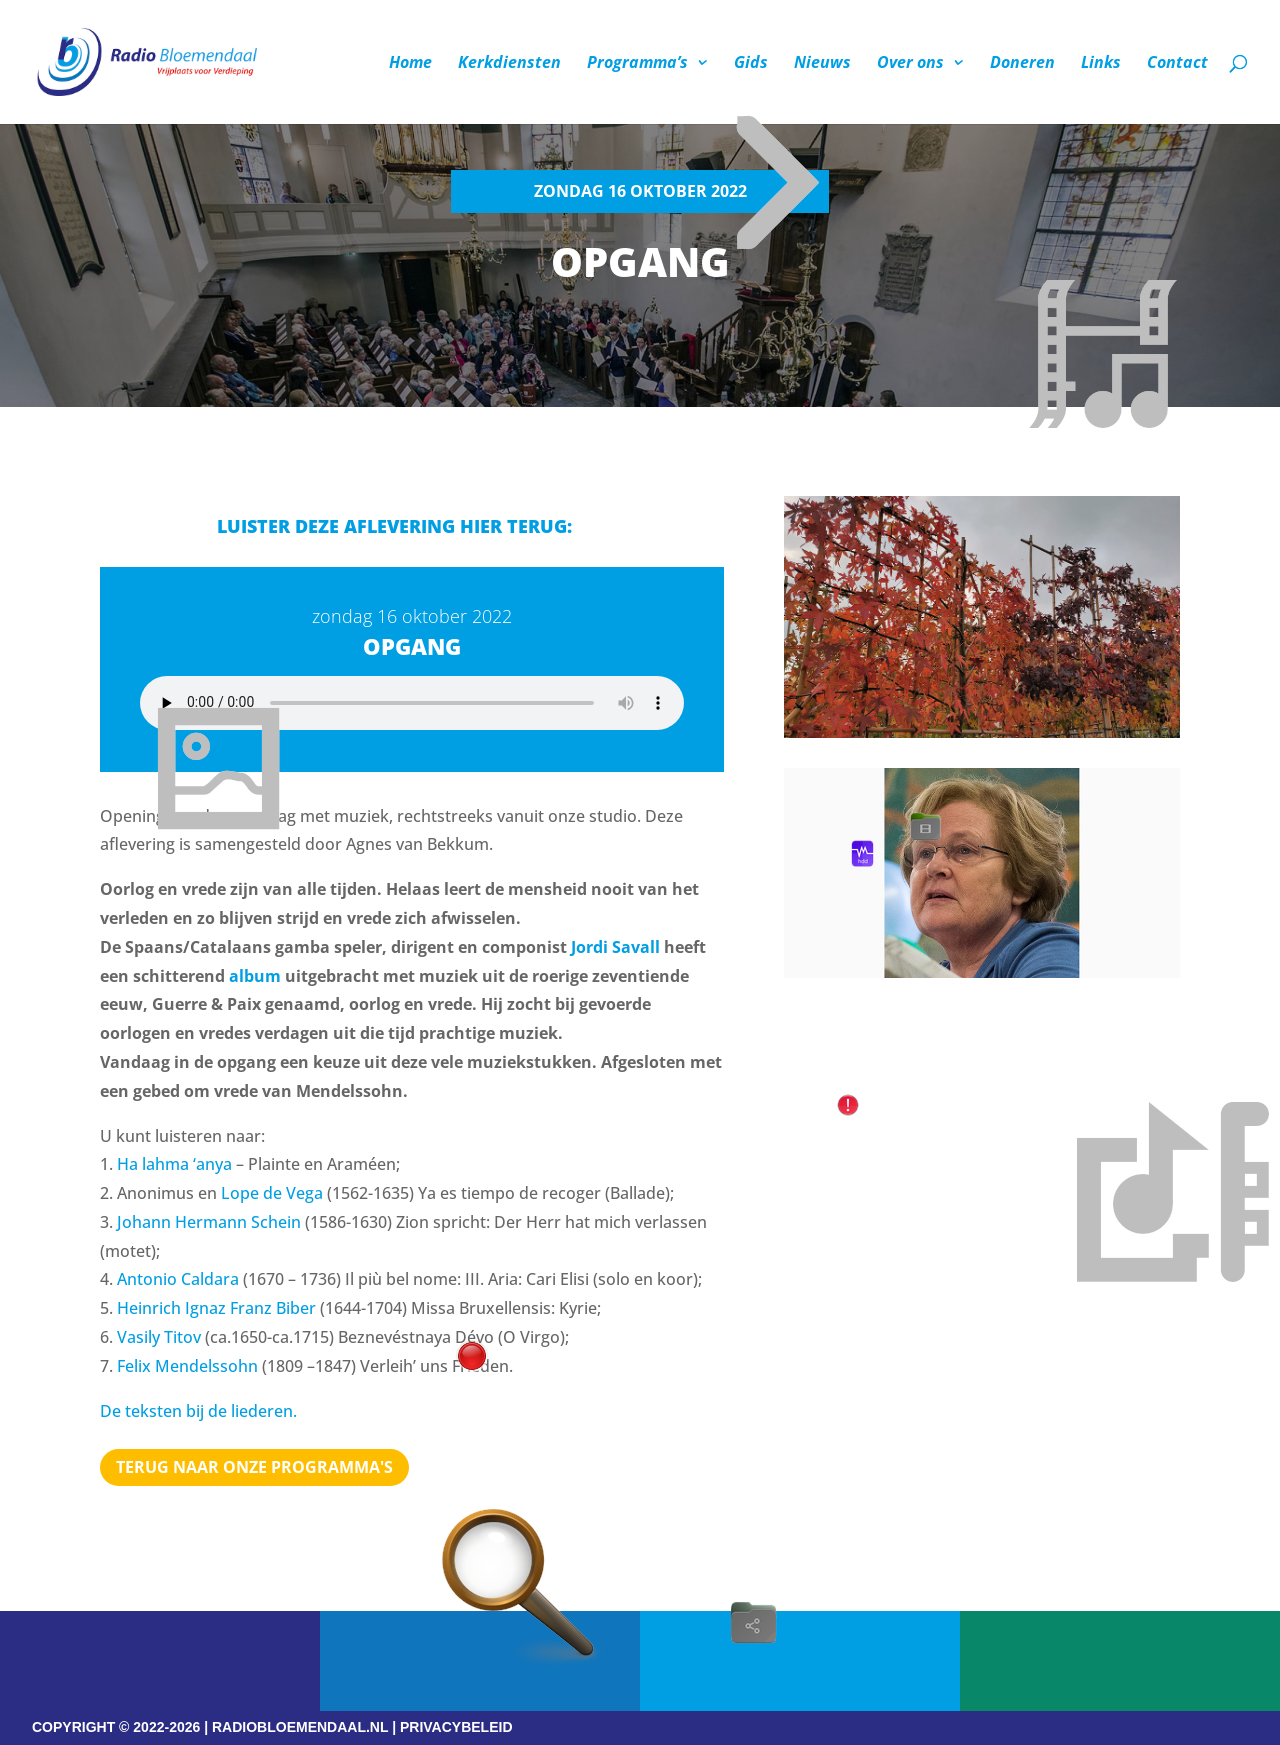 The height and width of the screenshot is (1745, 1280). I want to click on open your videos folder, so click(925, 826).